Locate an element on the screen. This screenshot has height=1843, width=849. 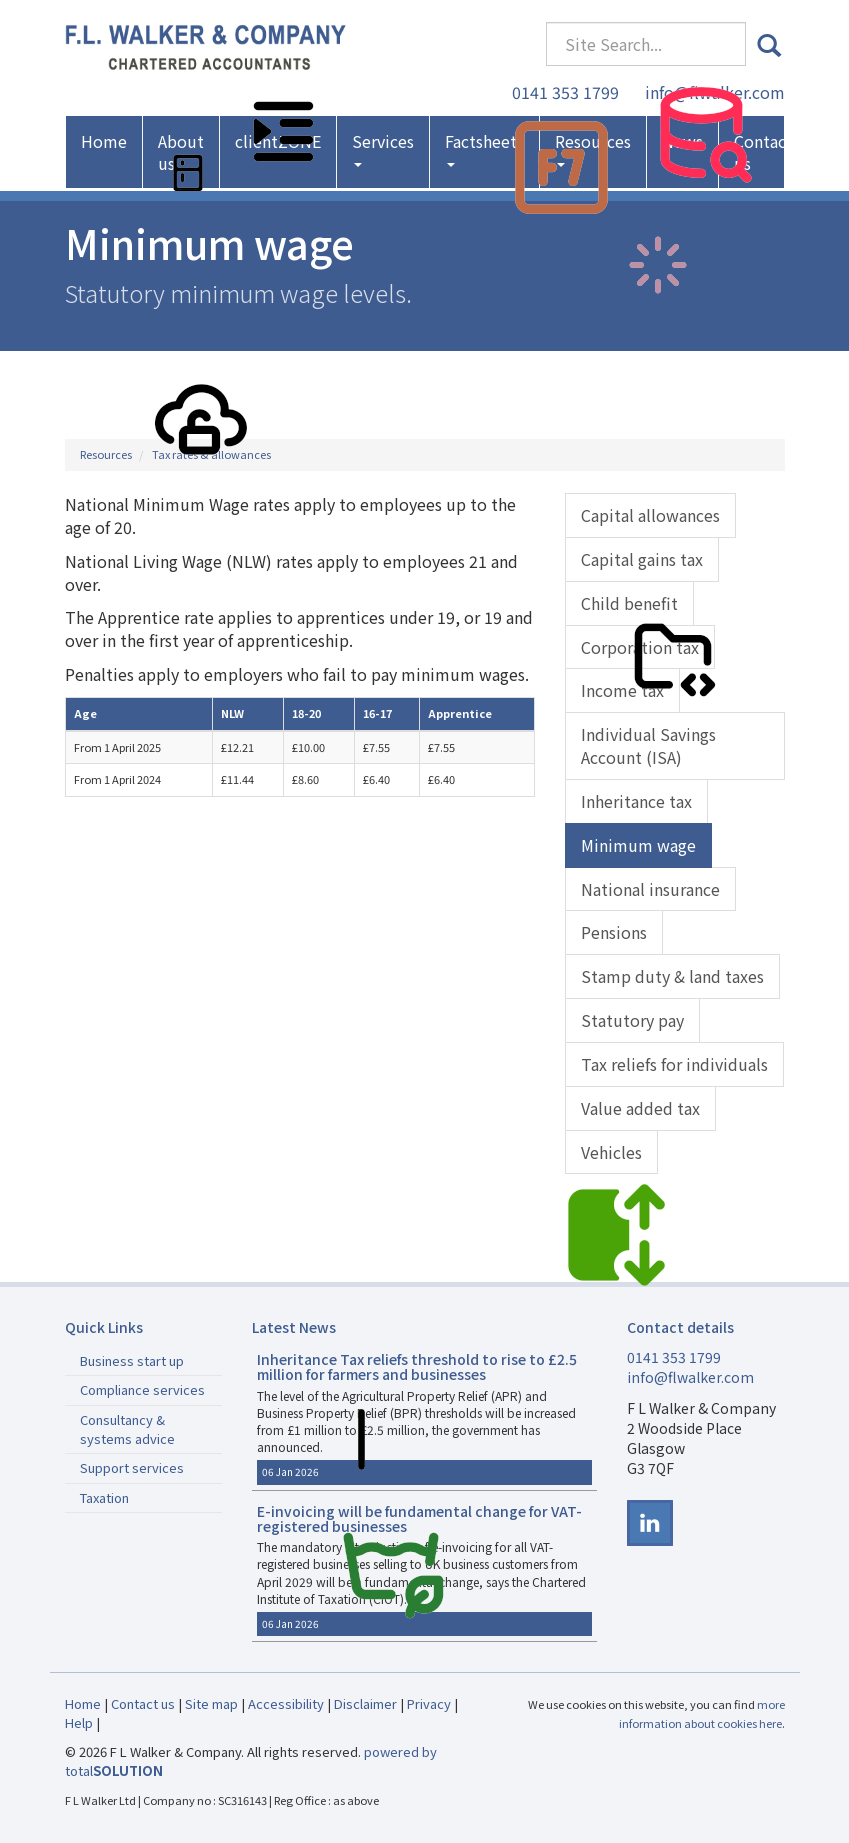
indicates content is loading is located at coordinates (658, 265).